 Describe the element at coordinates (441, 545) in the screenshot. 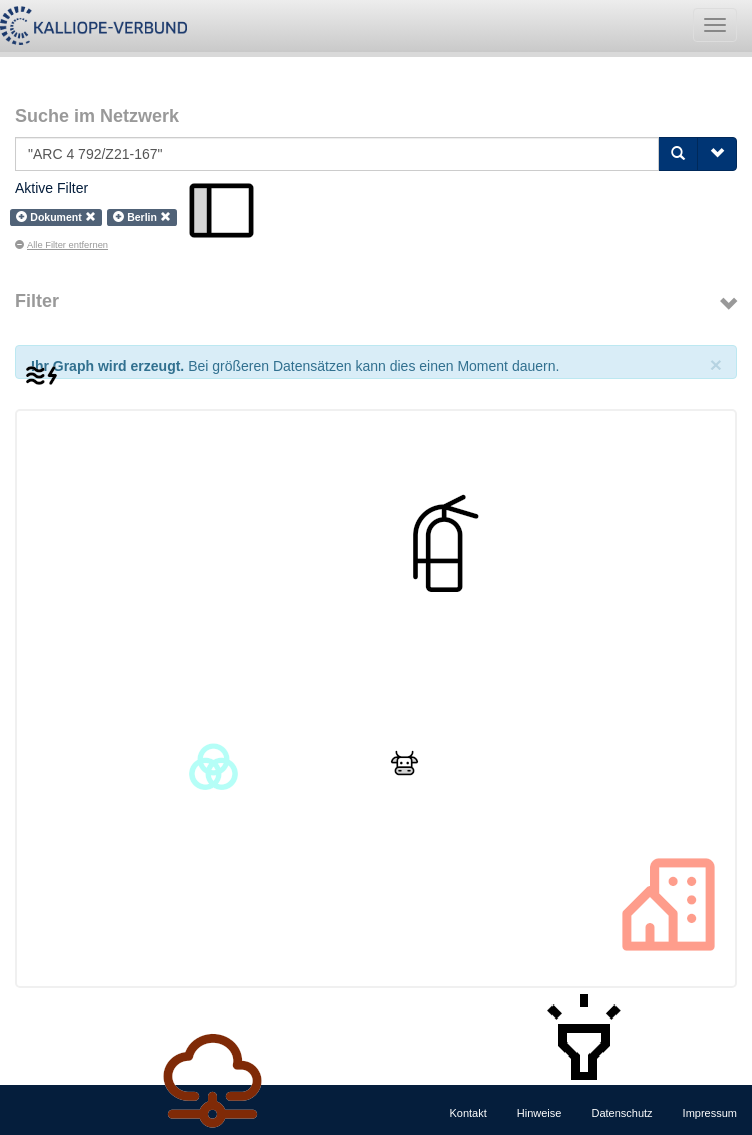

I see `access fire safety information` at that location.